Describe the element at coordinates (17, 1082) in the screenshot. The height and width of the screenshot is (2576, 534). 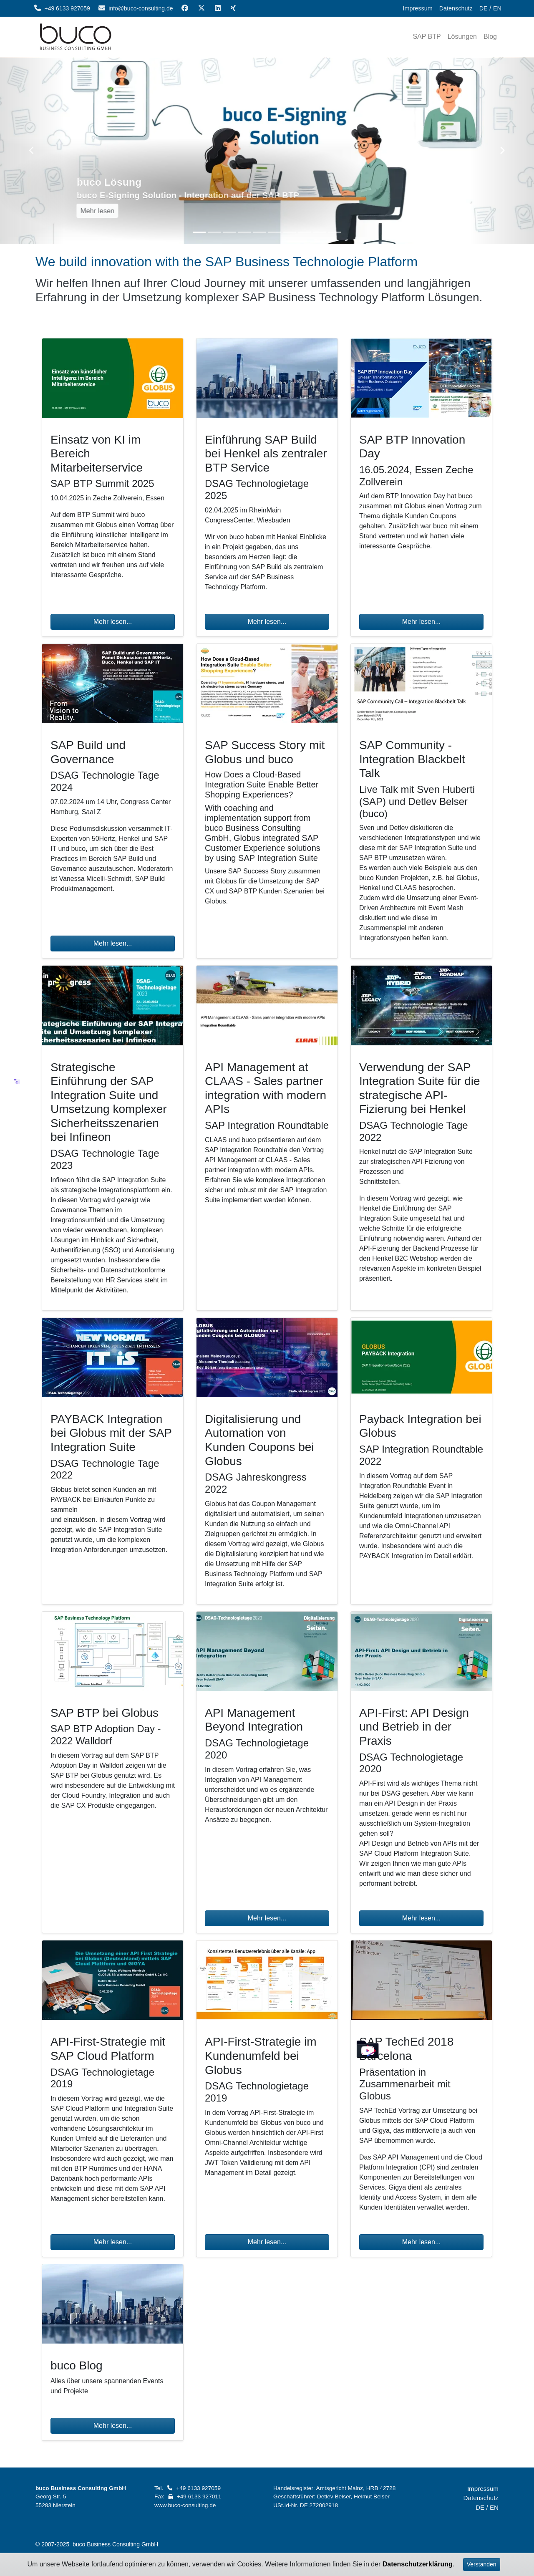
I see `open the maui framework project folder` at that location.